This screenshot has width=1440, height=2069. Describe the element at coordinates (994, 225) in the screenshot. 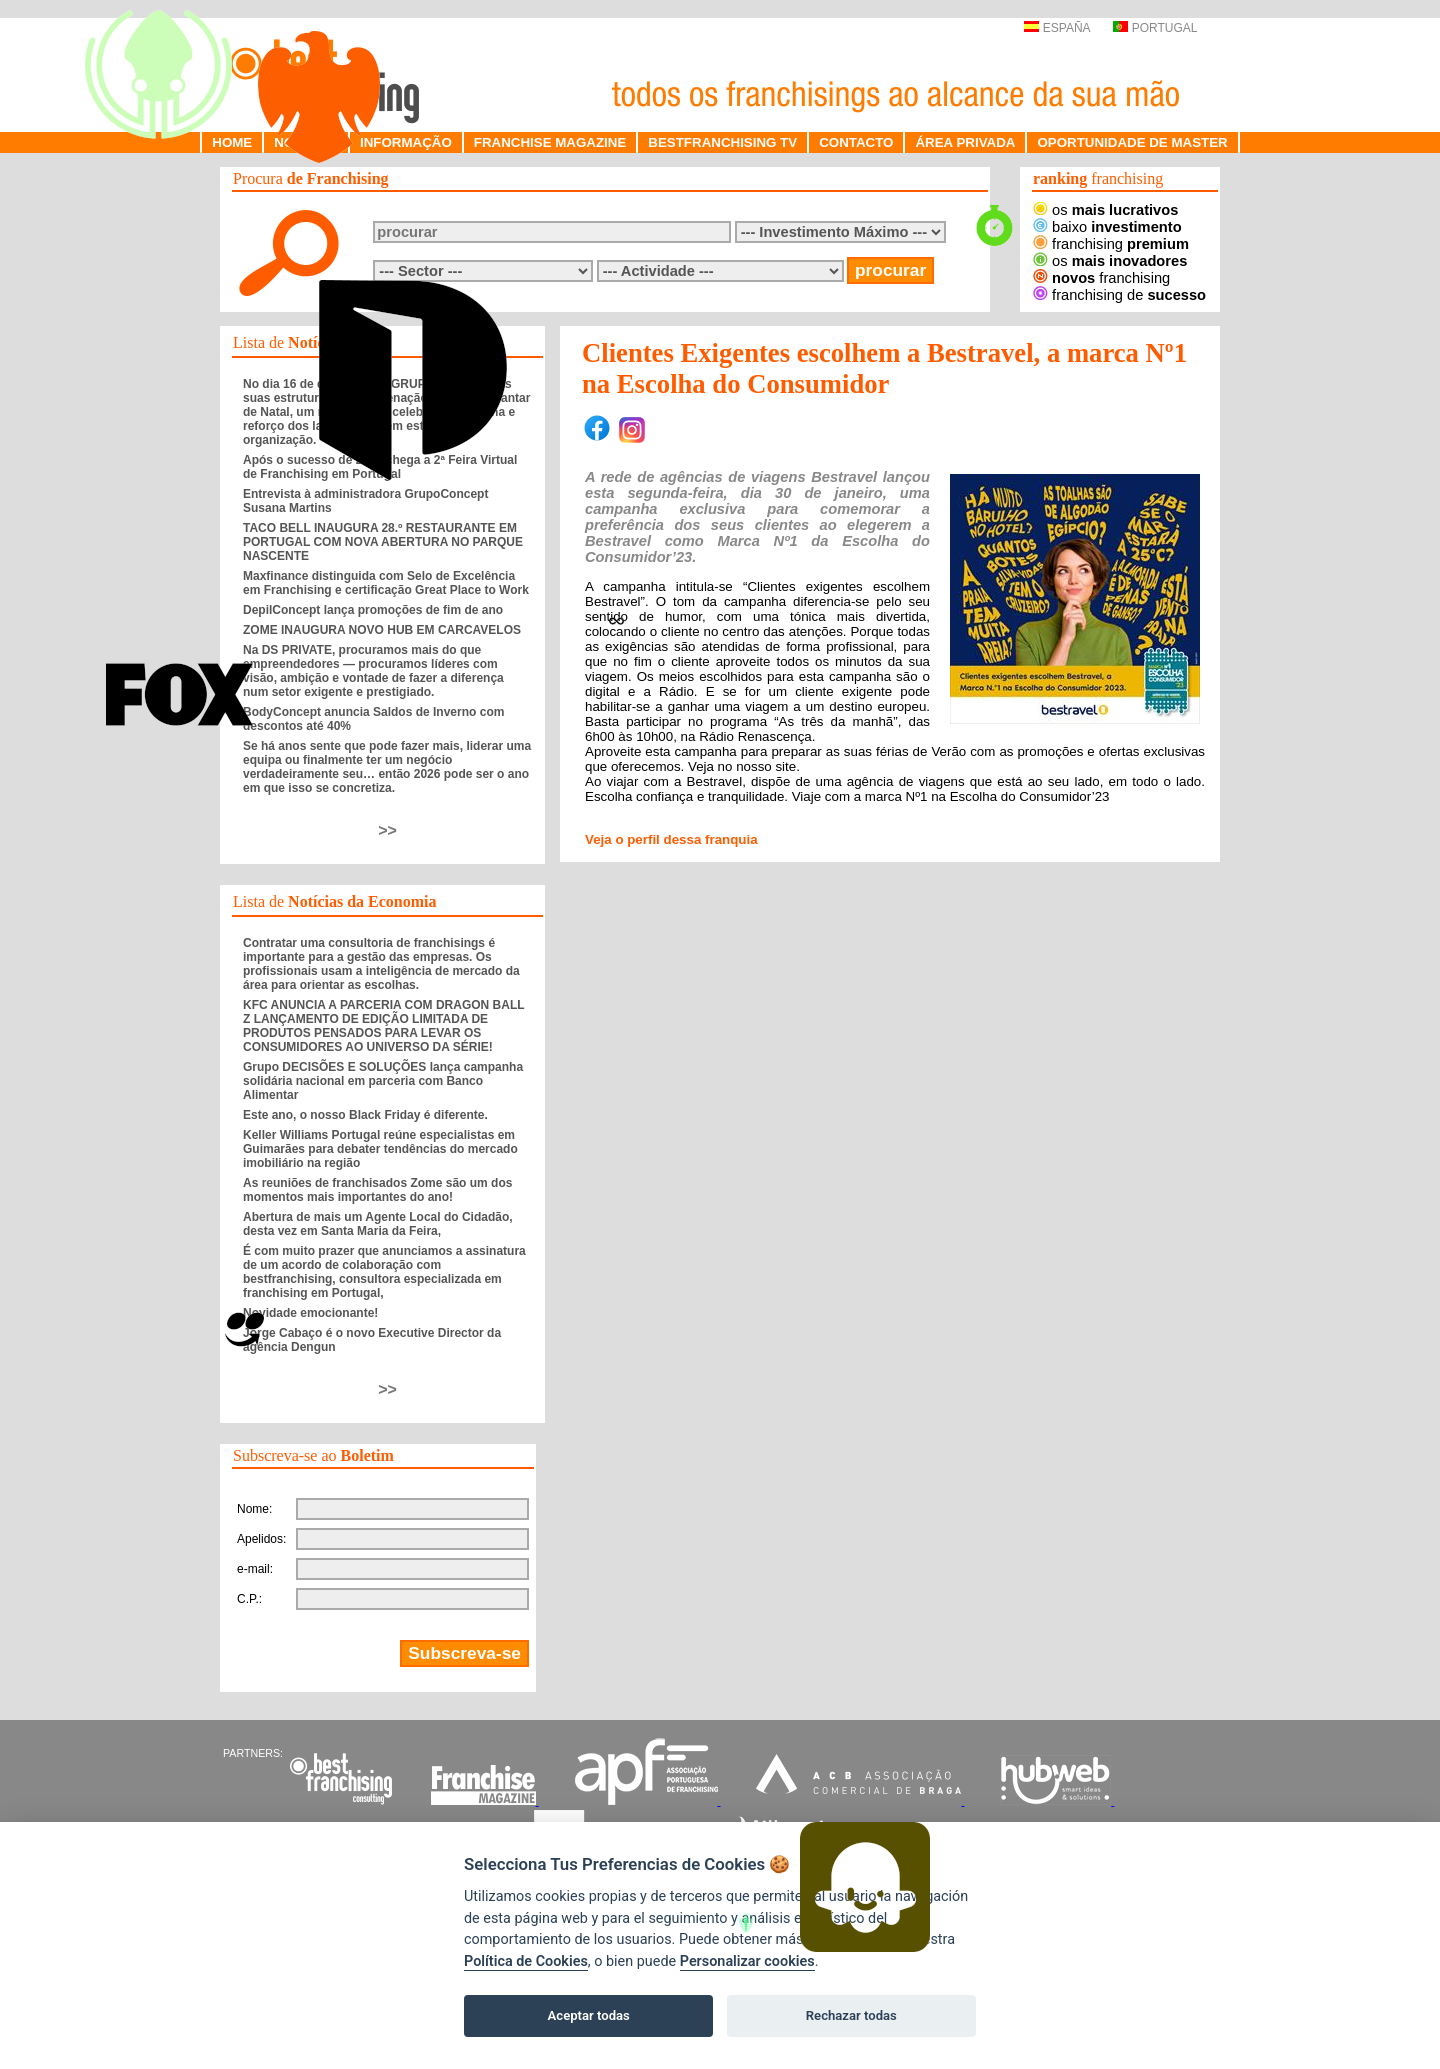

I see `Fastly CDN service logo` at that location.